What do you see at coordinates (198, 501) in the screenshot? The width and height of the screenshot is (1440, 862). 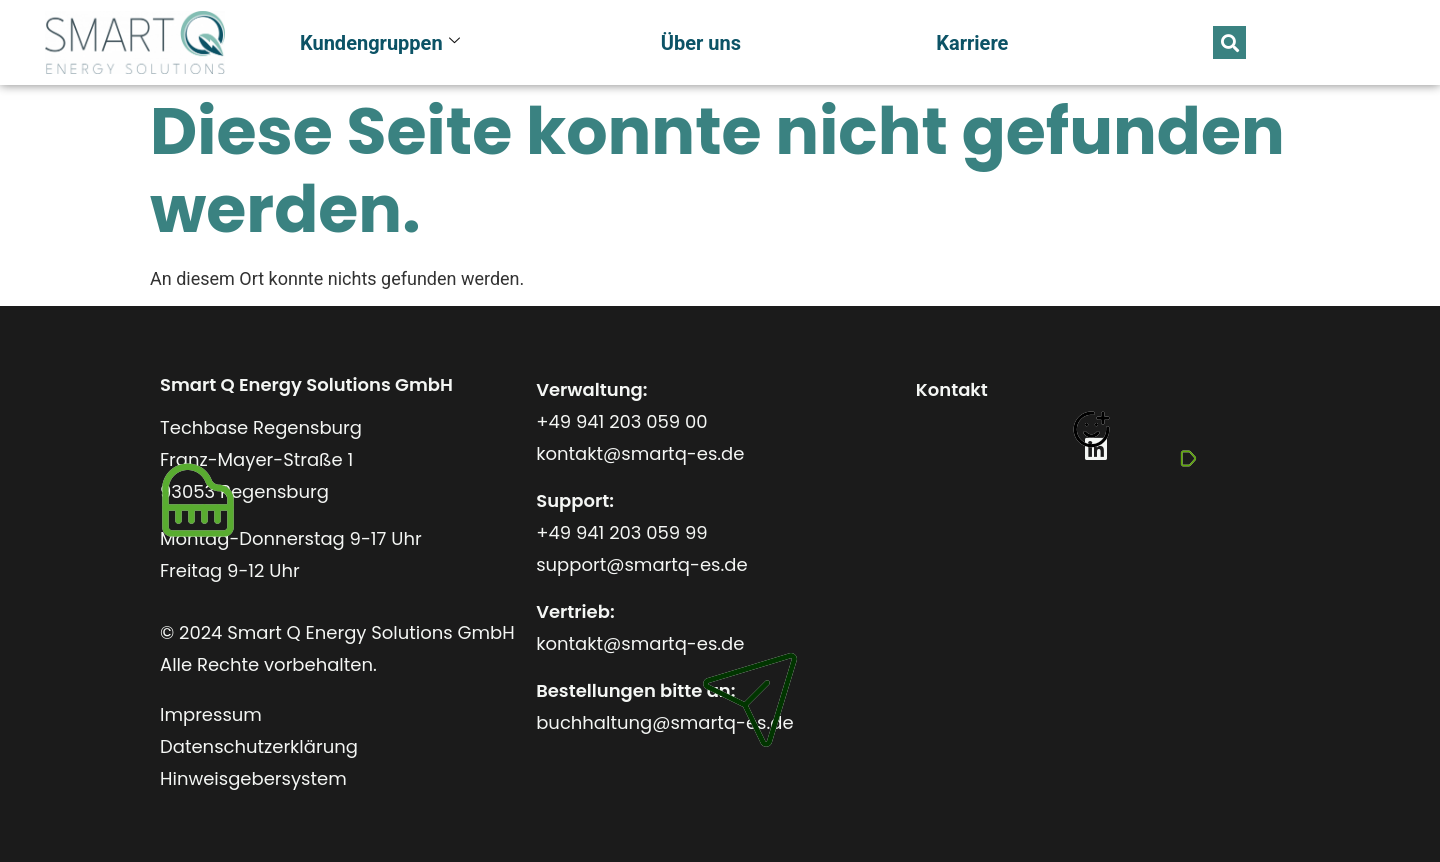 I see `access piano or keyboard instrument` at bounding box center [198, 501].